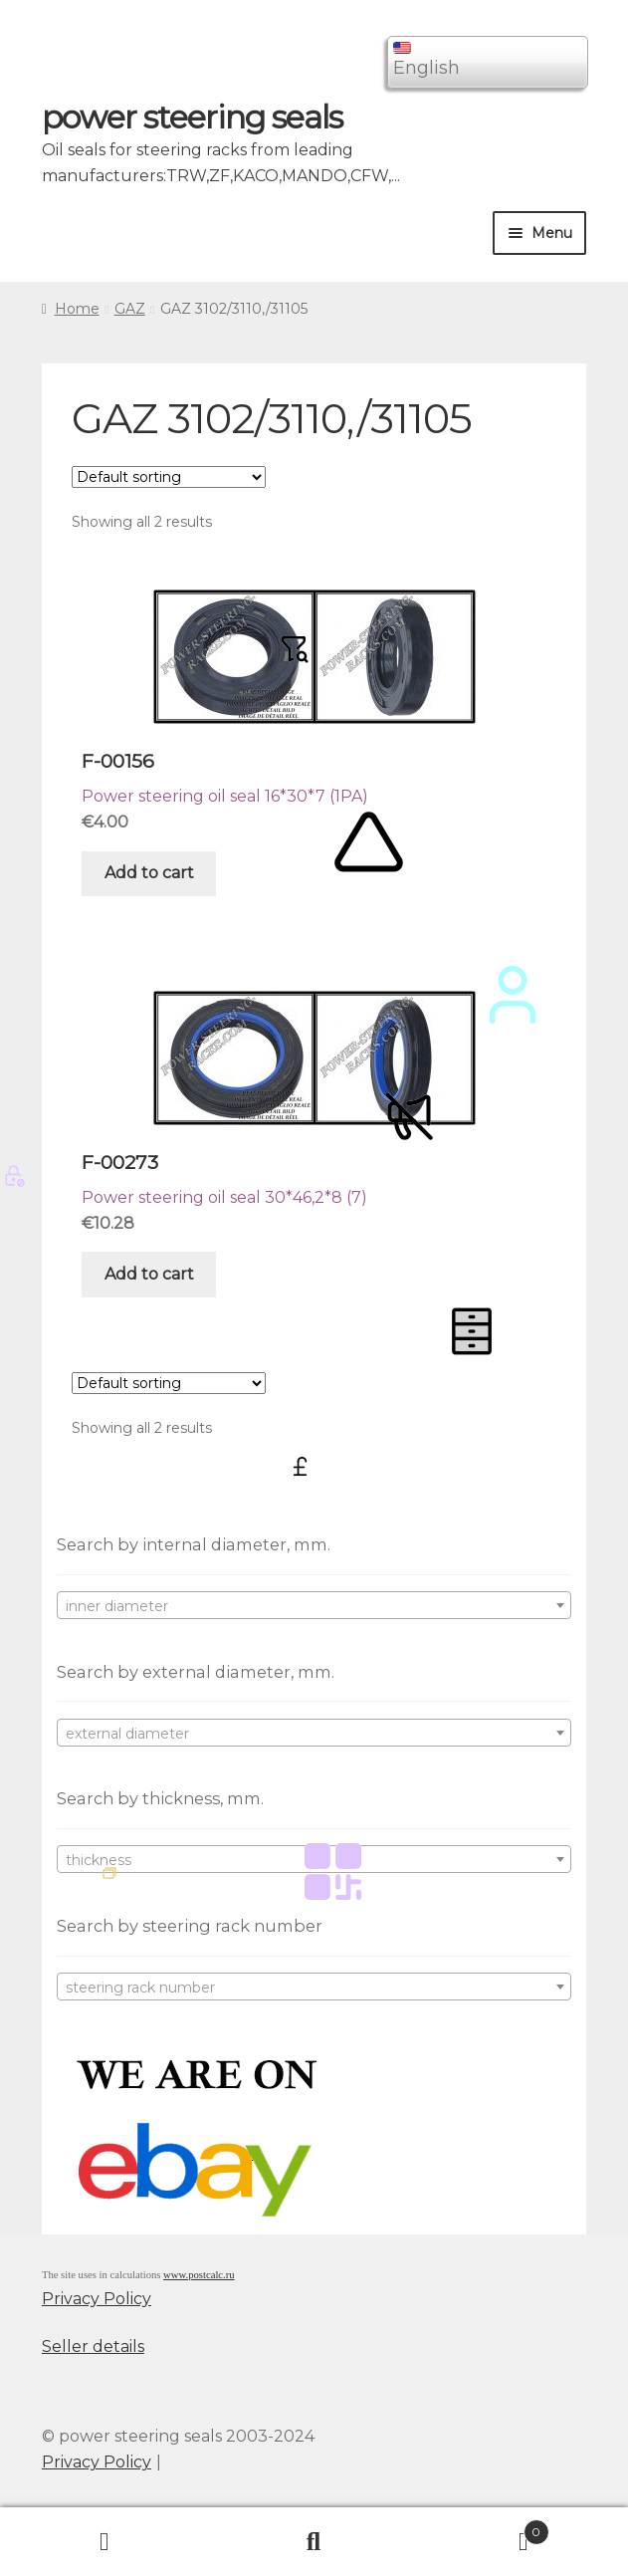 This screenshot has width=628, height=2576. What do you see at coordinates (13, 1175) in the screenshot?
I see `cancel or revoke access permissions` at bounding box center [13, 1175].